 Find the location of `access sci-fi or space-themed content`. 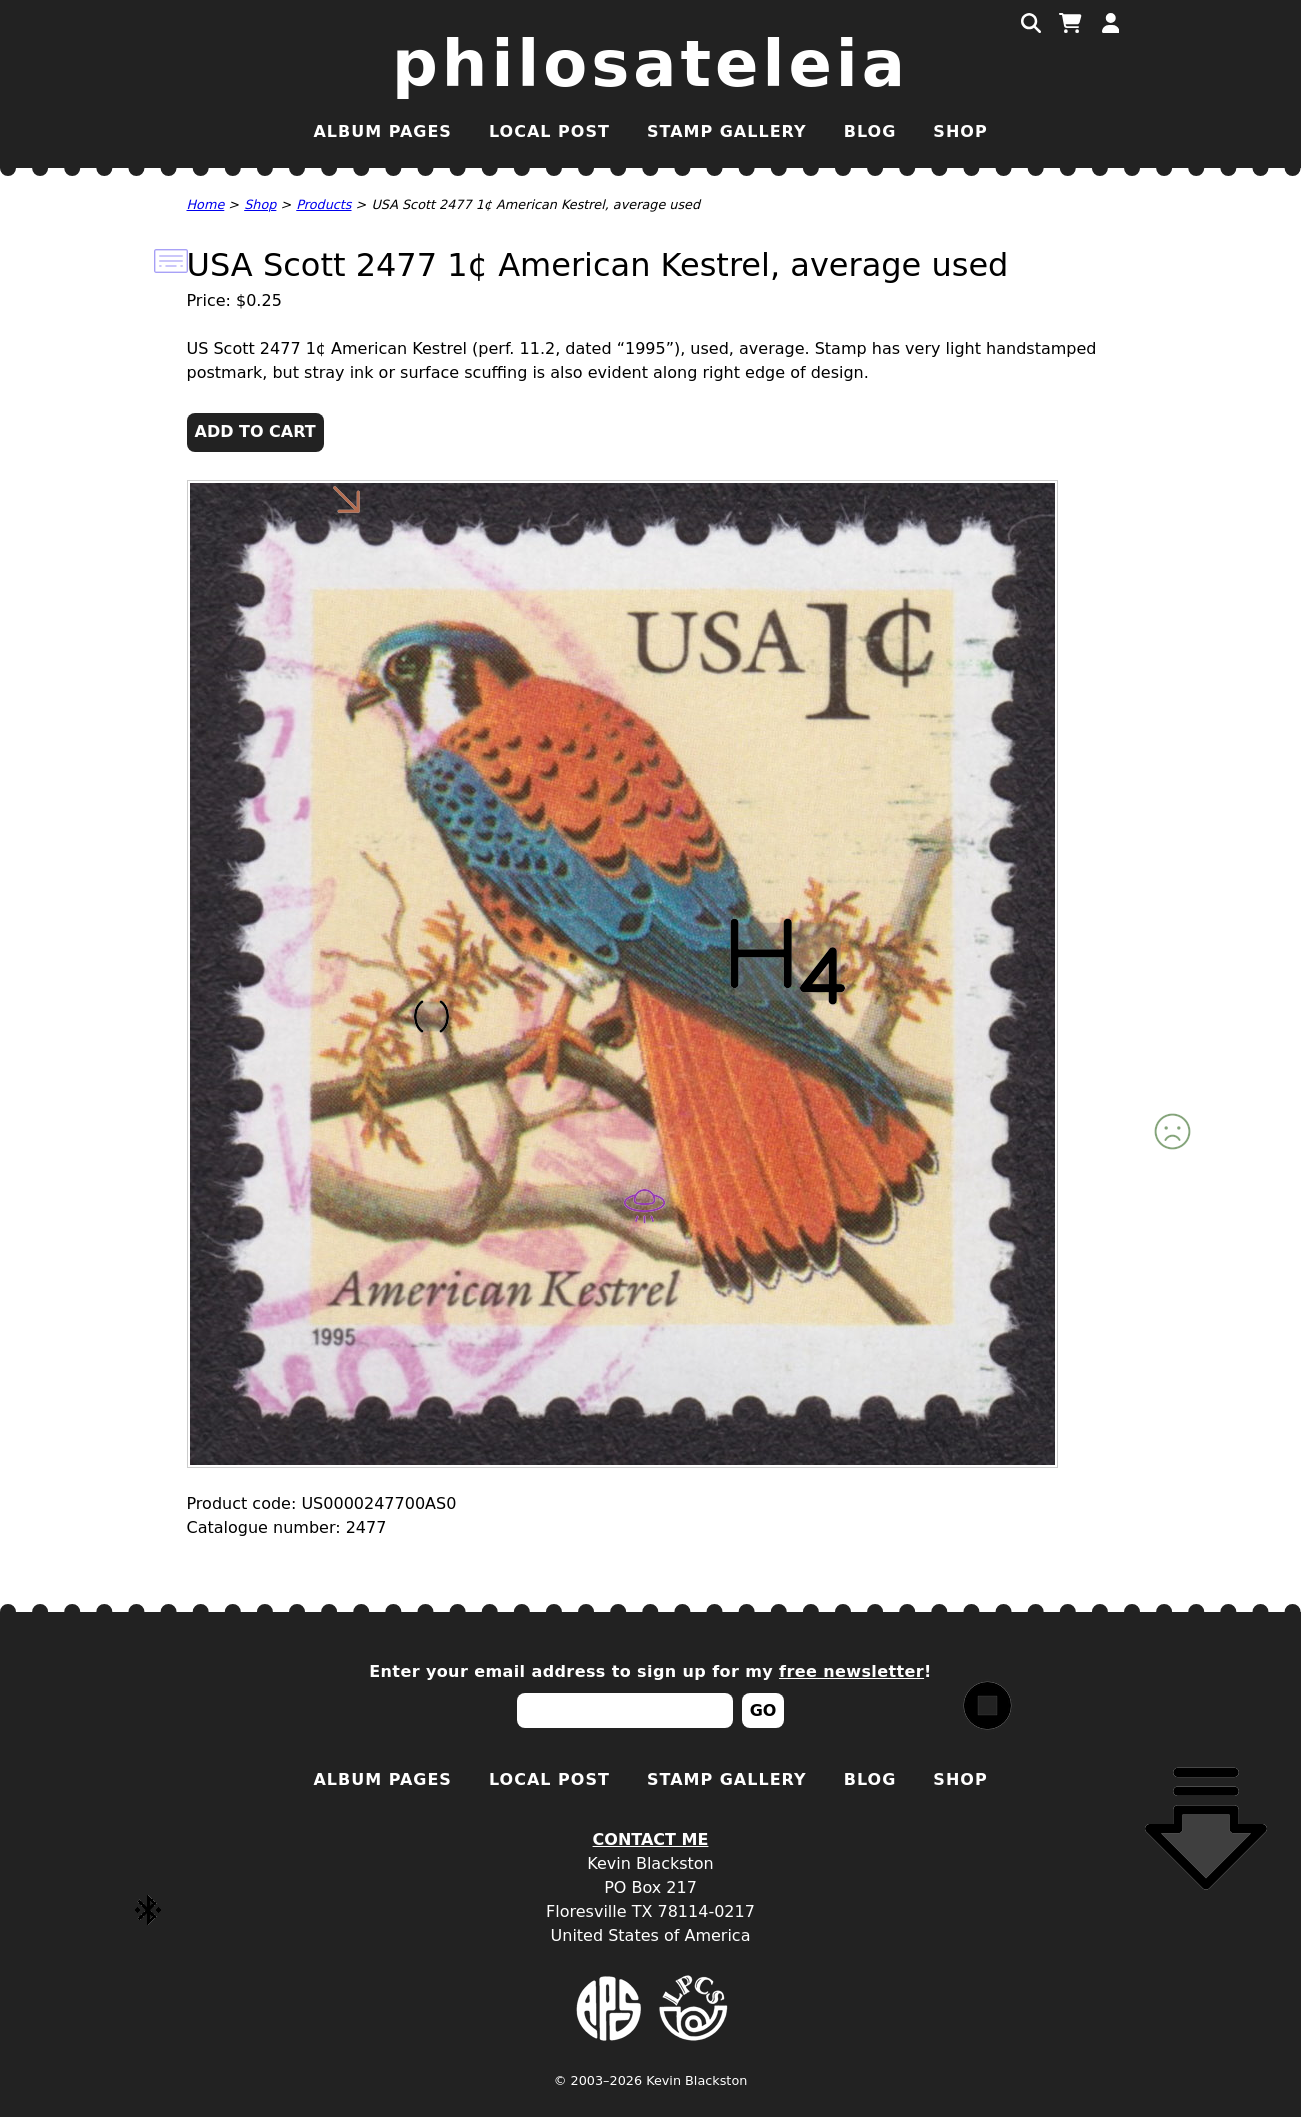

access sci-fi or space-themed content is located at coordinates (644, 1205).